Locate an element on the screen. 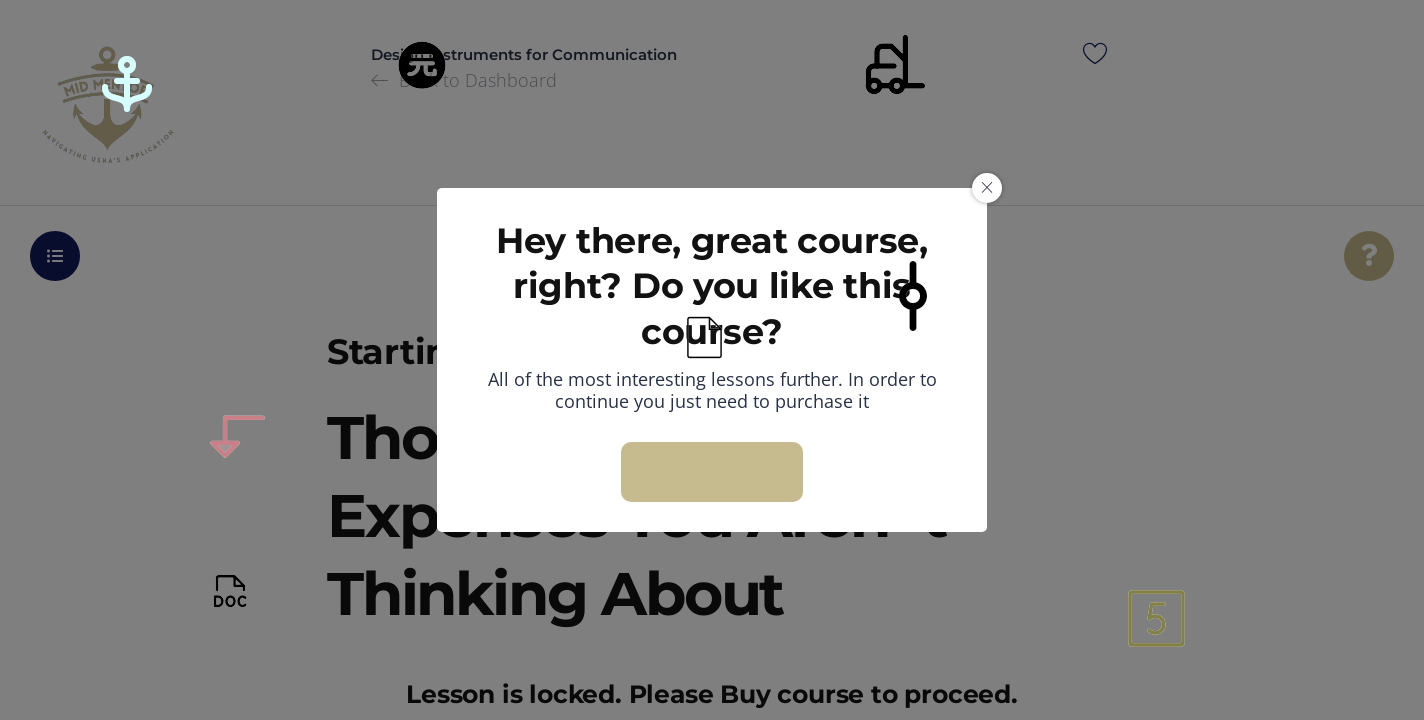 The image size is (1424, 720). open a document file is located at coordinates (230, 592).